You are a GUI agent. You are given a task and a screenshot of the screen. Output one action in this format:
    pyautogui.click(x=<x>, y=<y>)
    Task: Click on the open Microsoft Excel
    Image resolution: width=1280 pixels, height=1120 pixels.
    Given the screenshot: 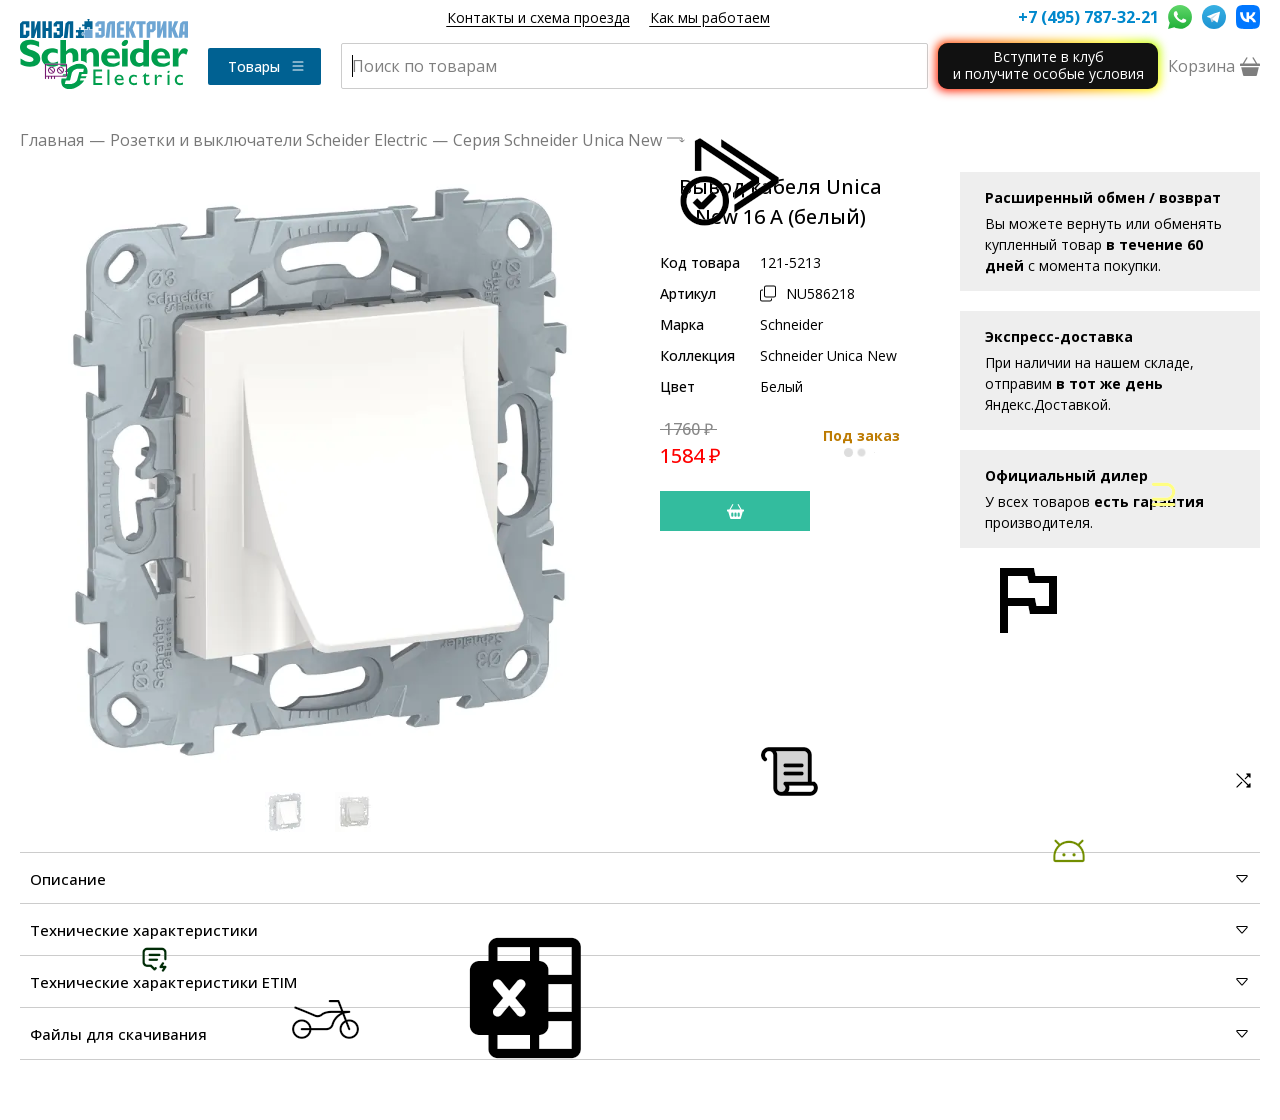 What is the action you would take?
    pyautogui.click(x=530, y=998)
    